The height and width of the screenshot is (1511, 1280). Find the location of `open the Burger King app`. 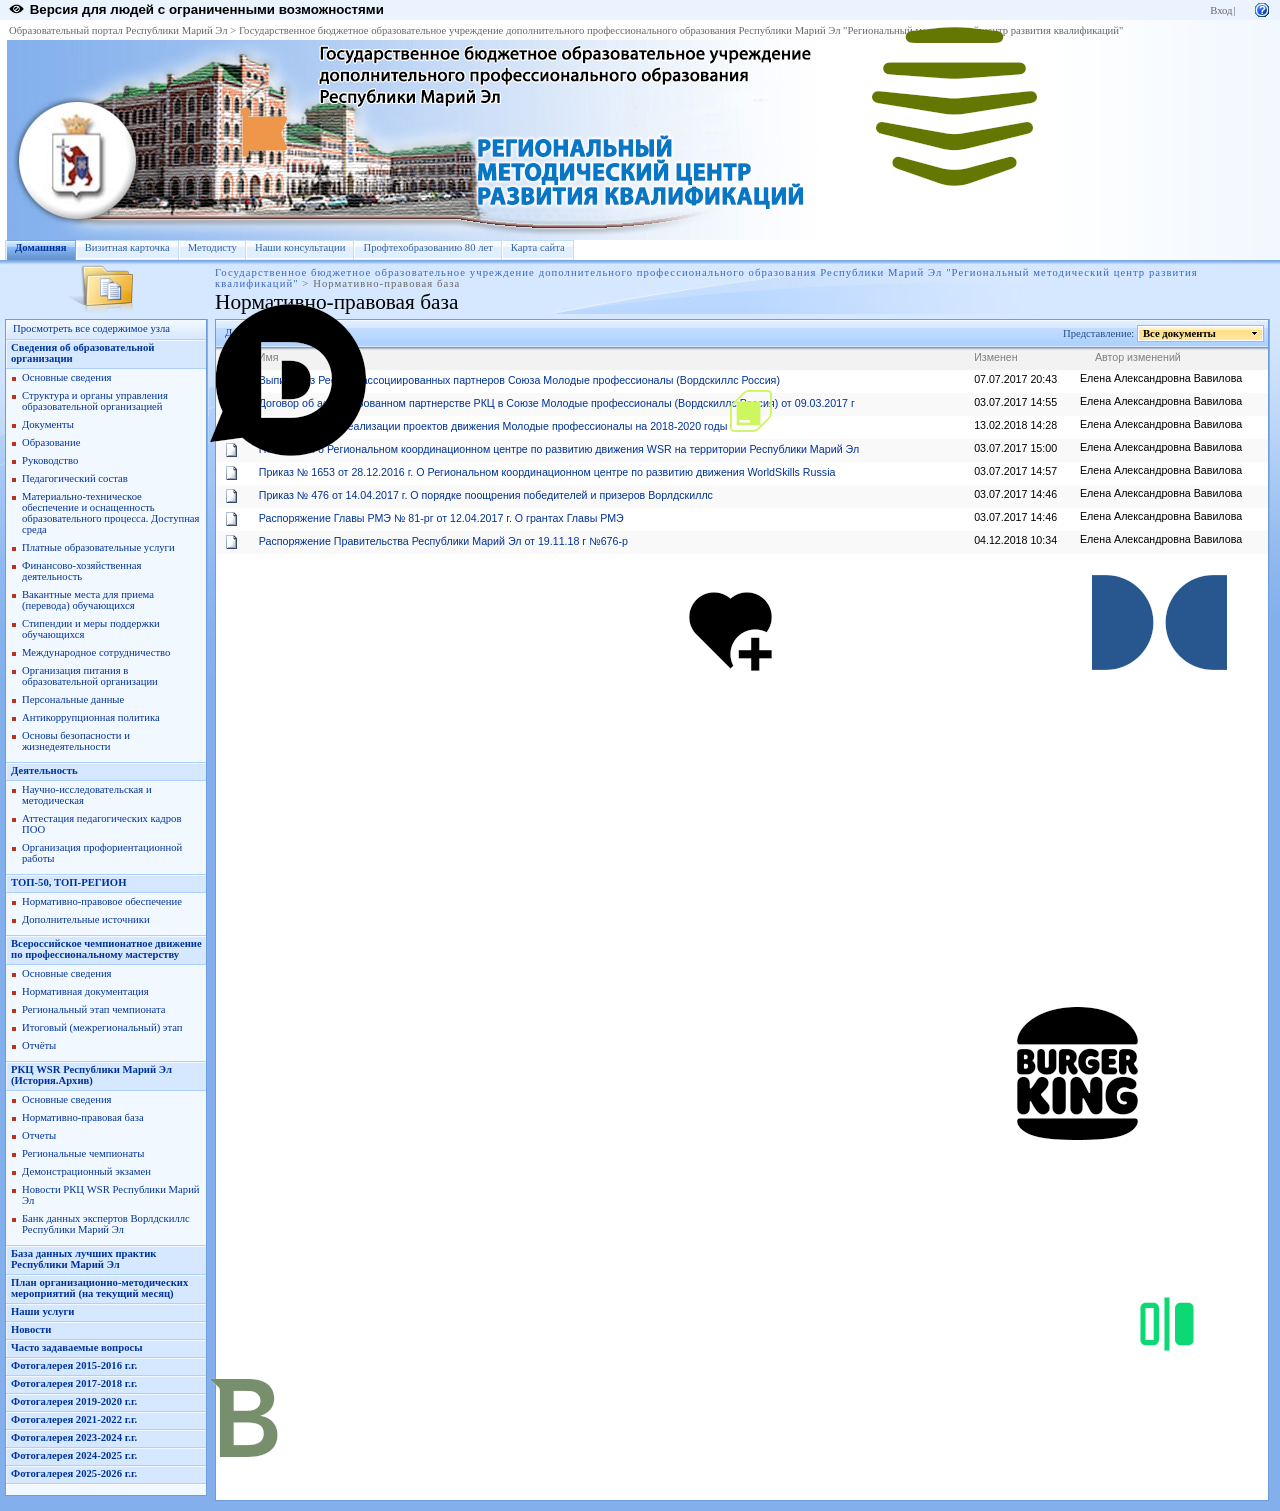

open the Burger King app is located at coordinates (1077, 1073).